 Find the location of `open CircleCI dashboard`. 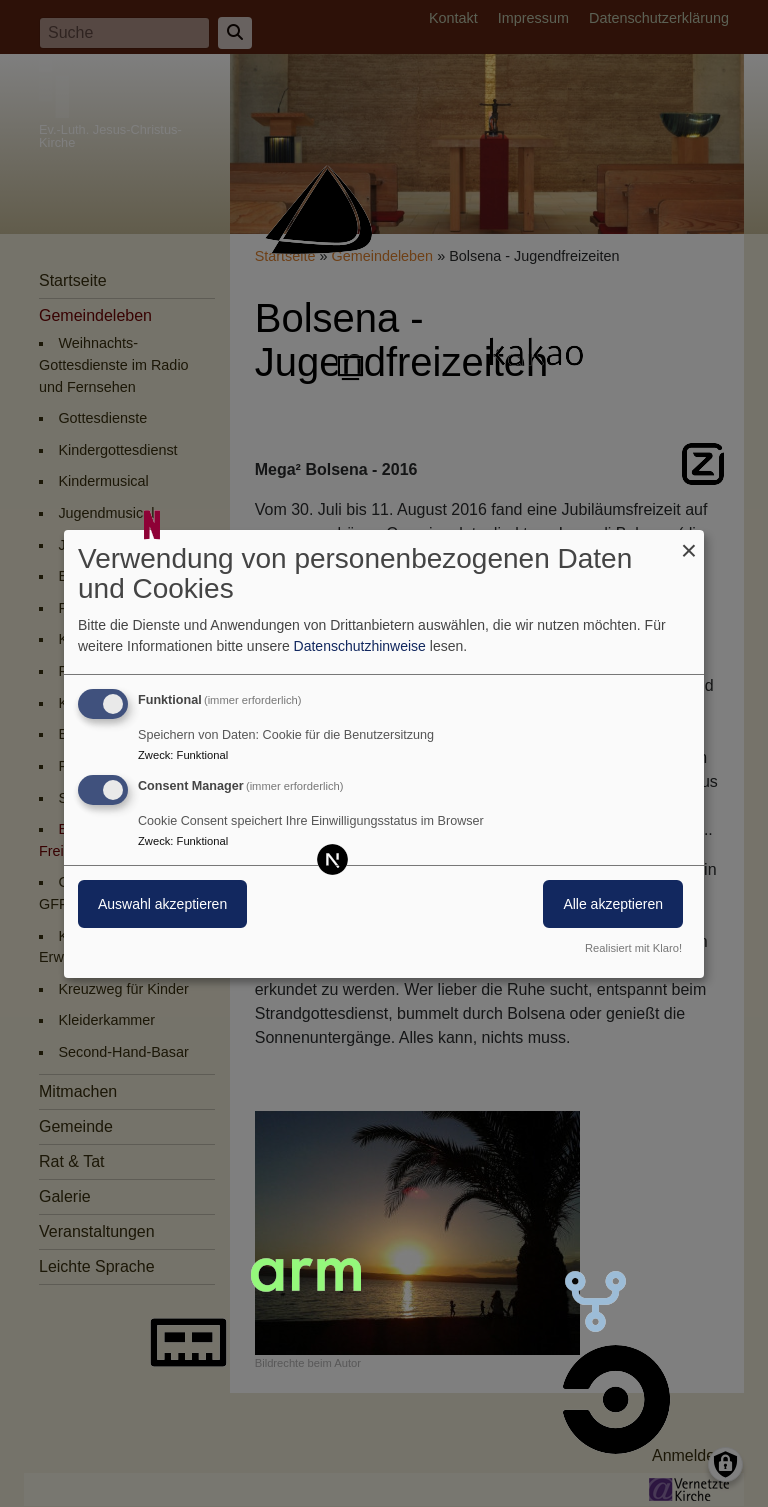

open CircleCI dashboard is located at coordinates (616, 1399).